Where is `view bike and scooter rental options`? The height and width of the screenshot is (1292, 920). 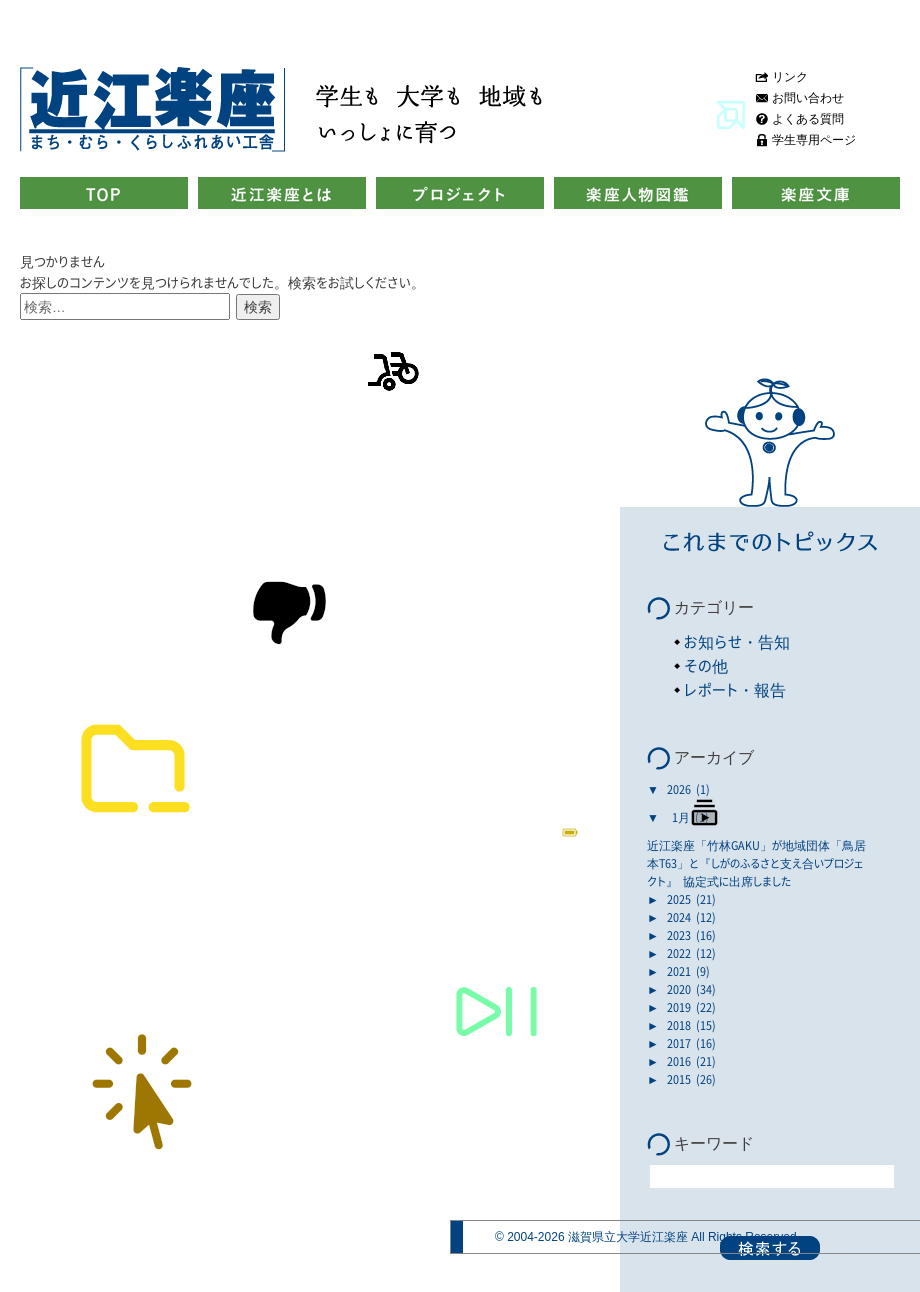
view bike and scooter rental options is located at coordinates (393, 371).